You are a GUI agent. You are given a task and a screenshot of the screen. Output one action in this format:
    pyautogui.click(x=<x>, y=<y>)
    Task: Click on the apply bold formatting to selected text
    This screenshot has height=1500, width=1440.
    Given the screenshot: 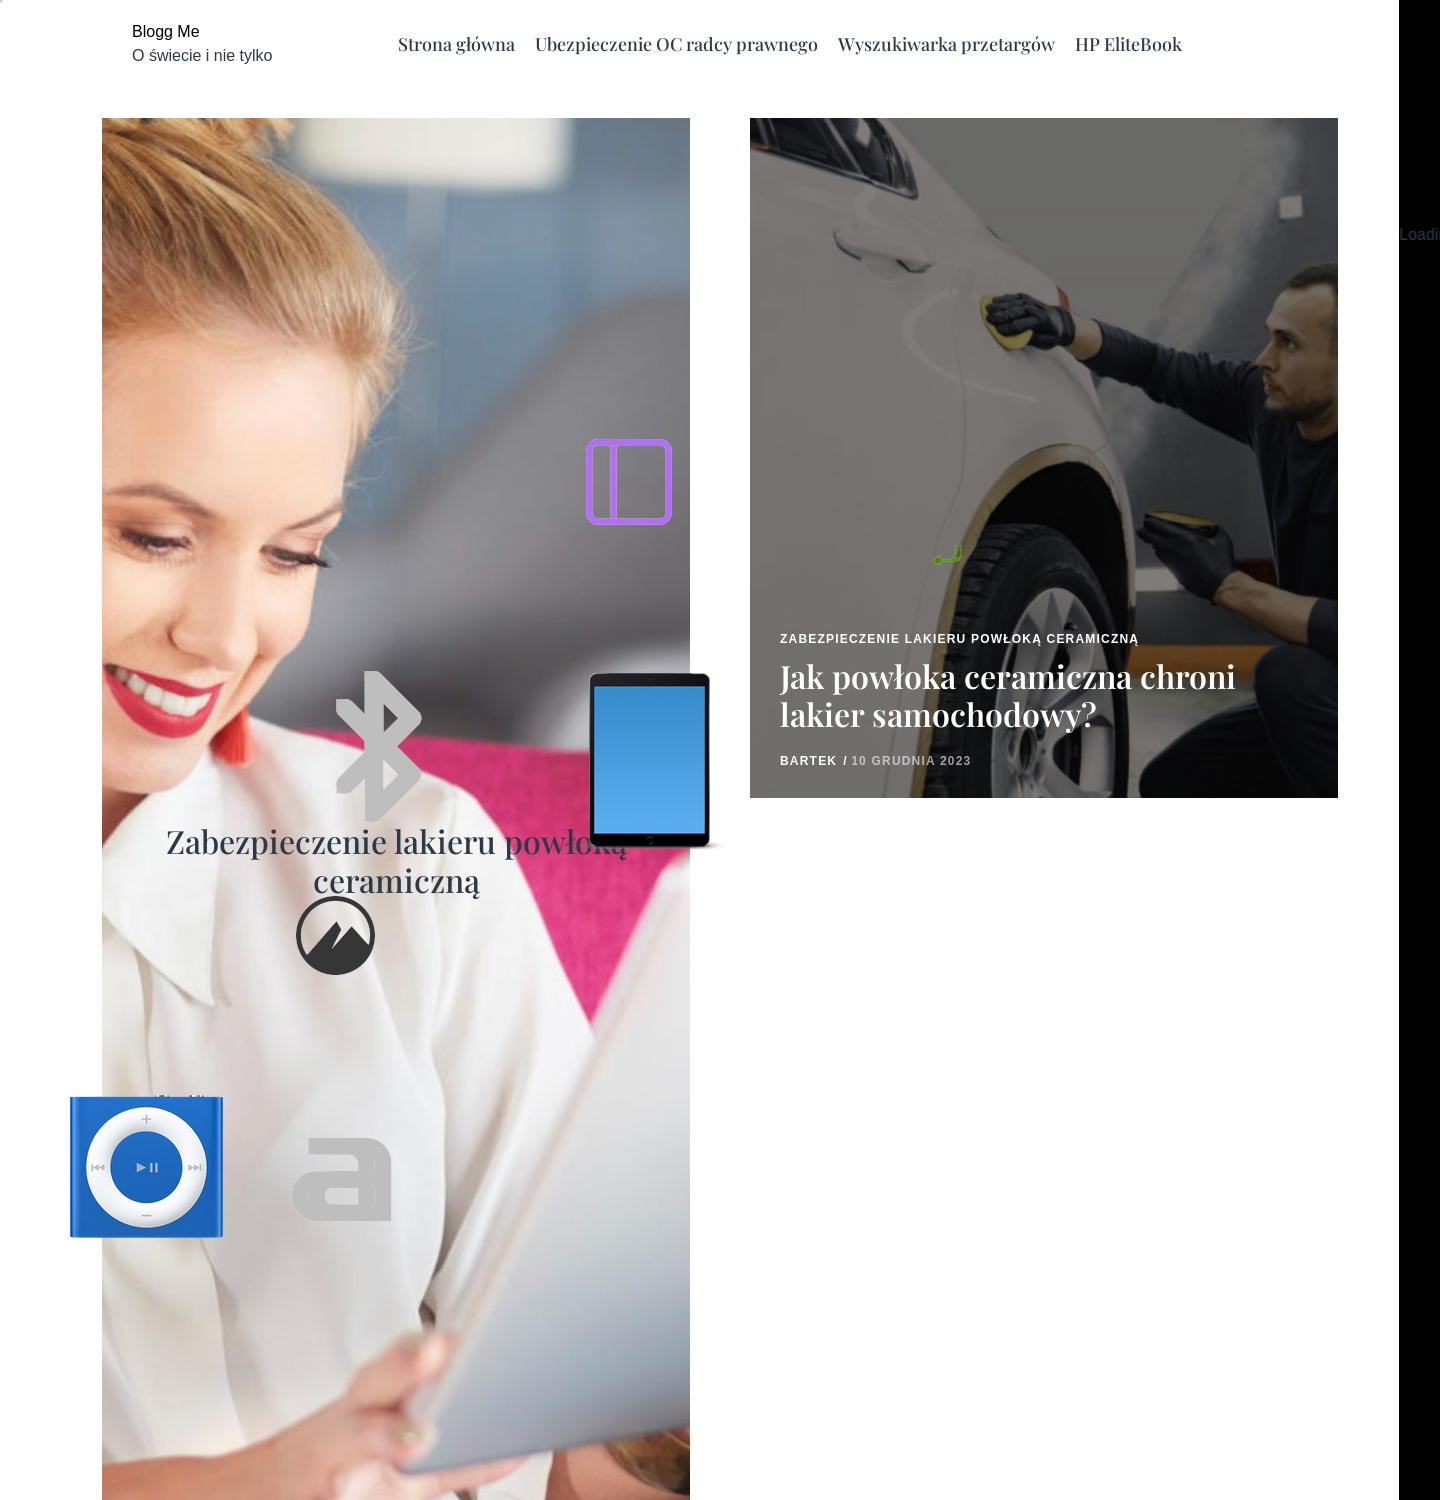 What is the action you would take?
    pyautogui.click(x=341, y=1179)
    